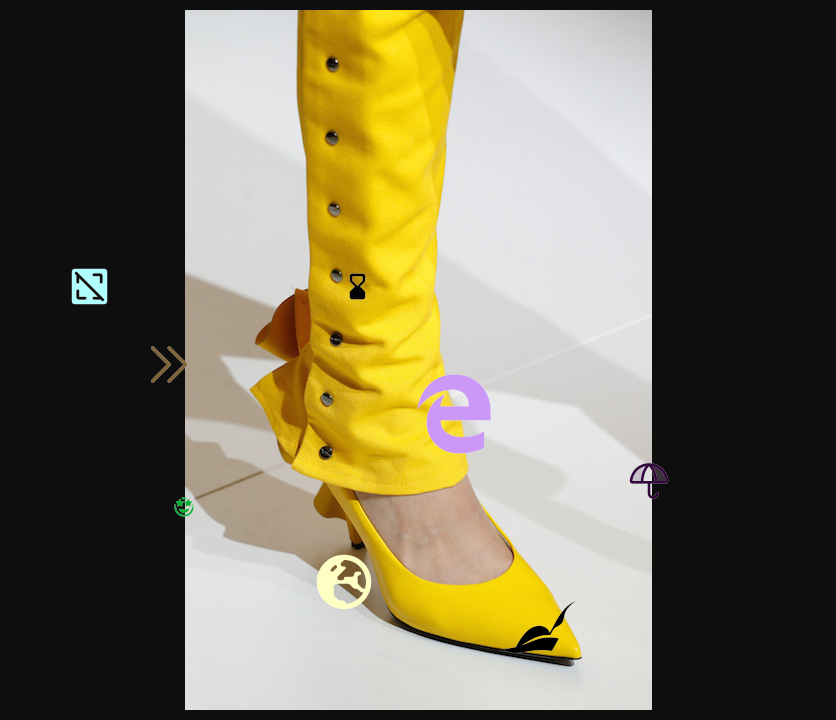 This screenshot has height=720, width=836. I want to click on open microsoft edge legacy browser, so click(454, 414).